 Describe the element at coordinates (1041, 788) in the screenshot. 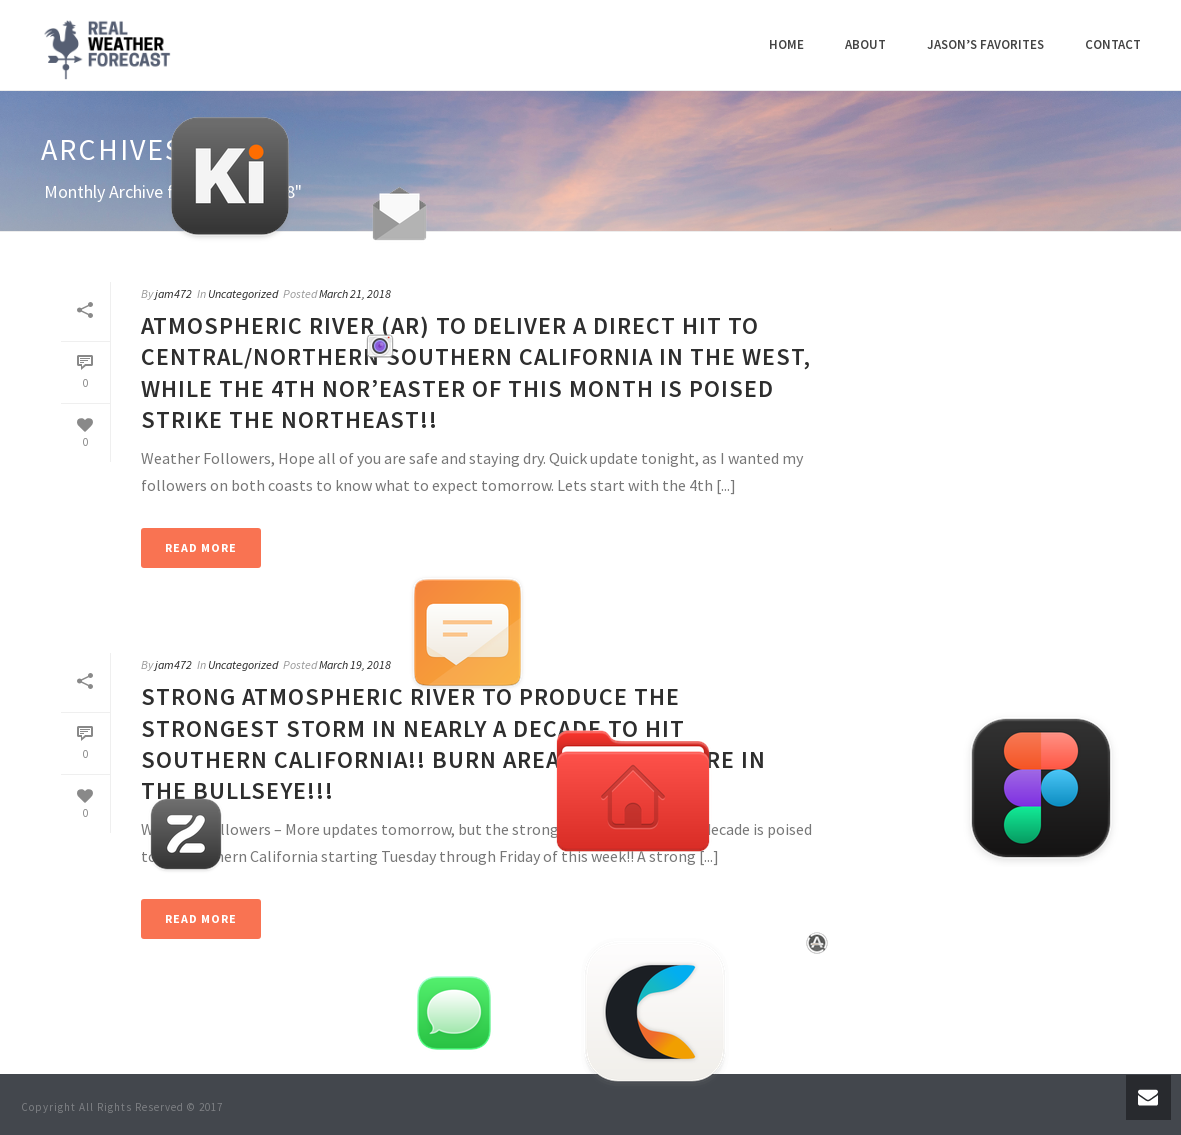

I see `open figma design app` at that location.